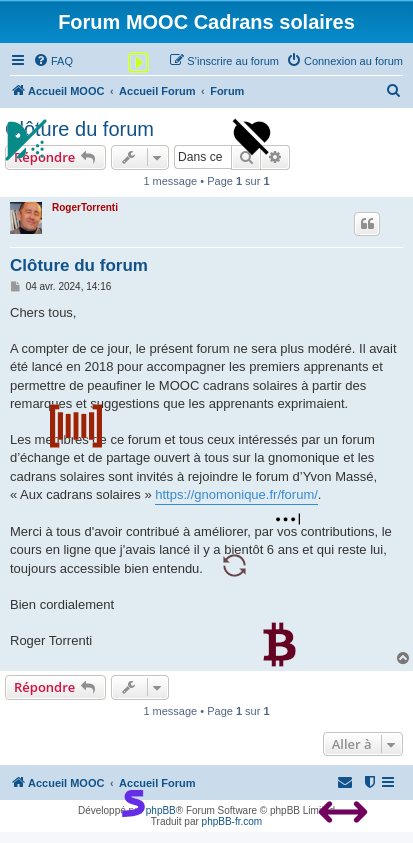 This screenshot has width=413, height=843. What do you see at coordinates (343, 812) in the screenshot?
I see `resize or adjust width horizontally` at bounding box center [343, 812].